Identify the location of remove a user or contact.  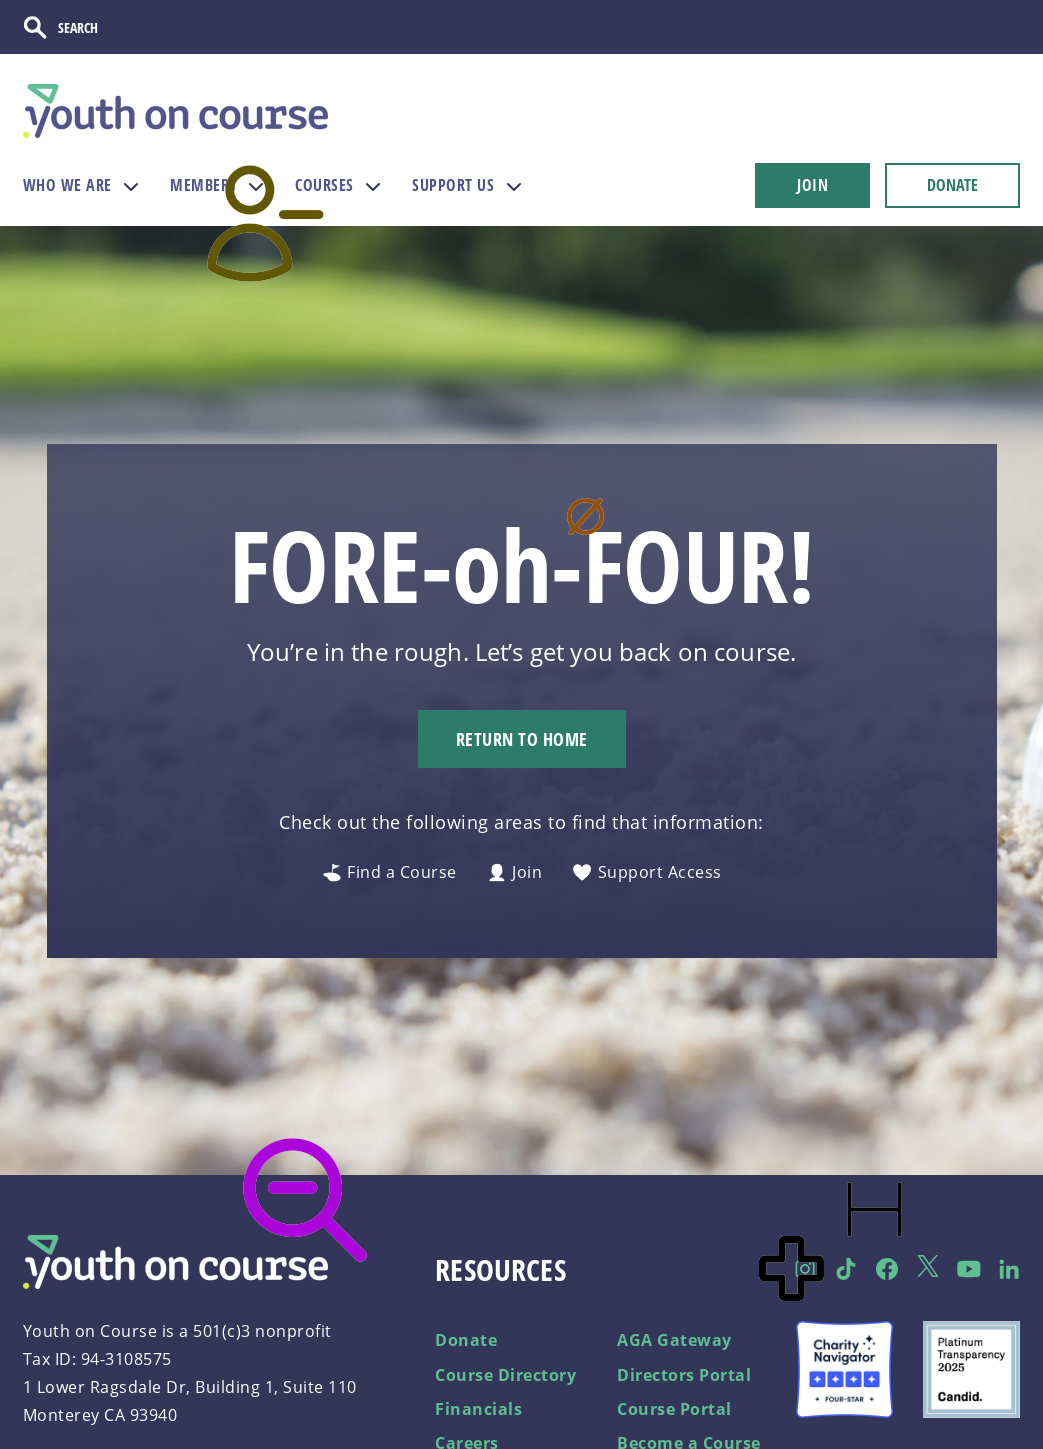
(259, 223).